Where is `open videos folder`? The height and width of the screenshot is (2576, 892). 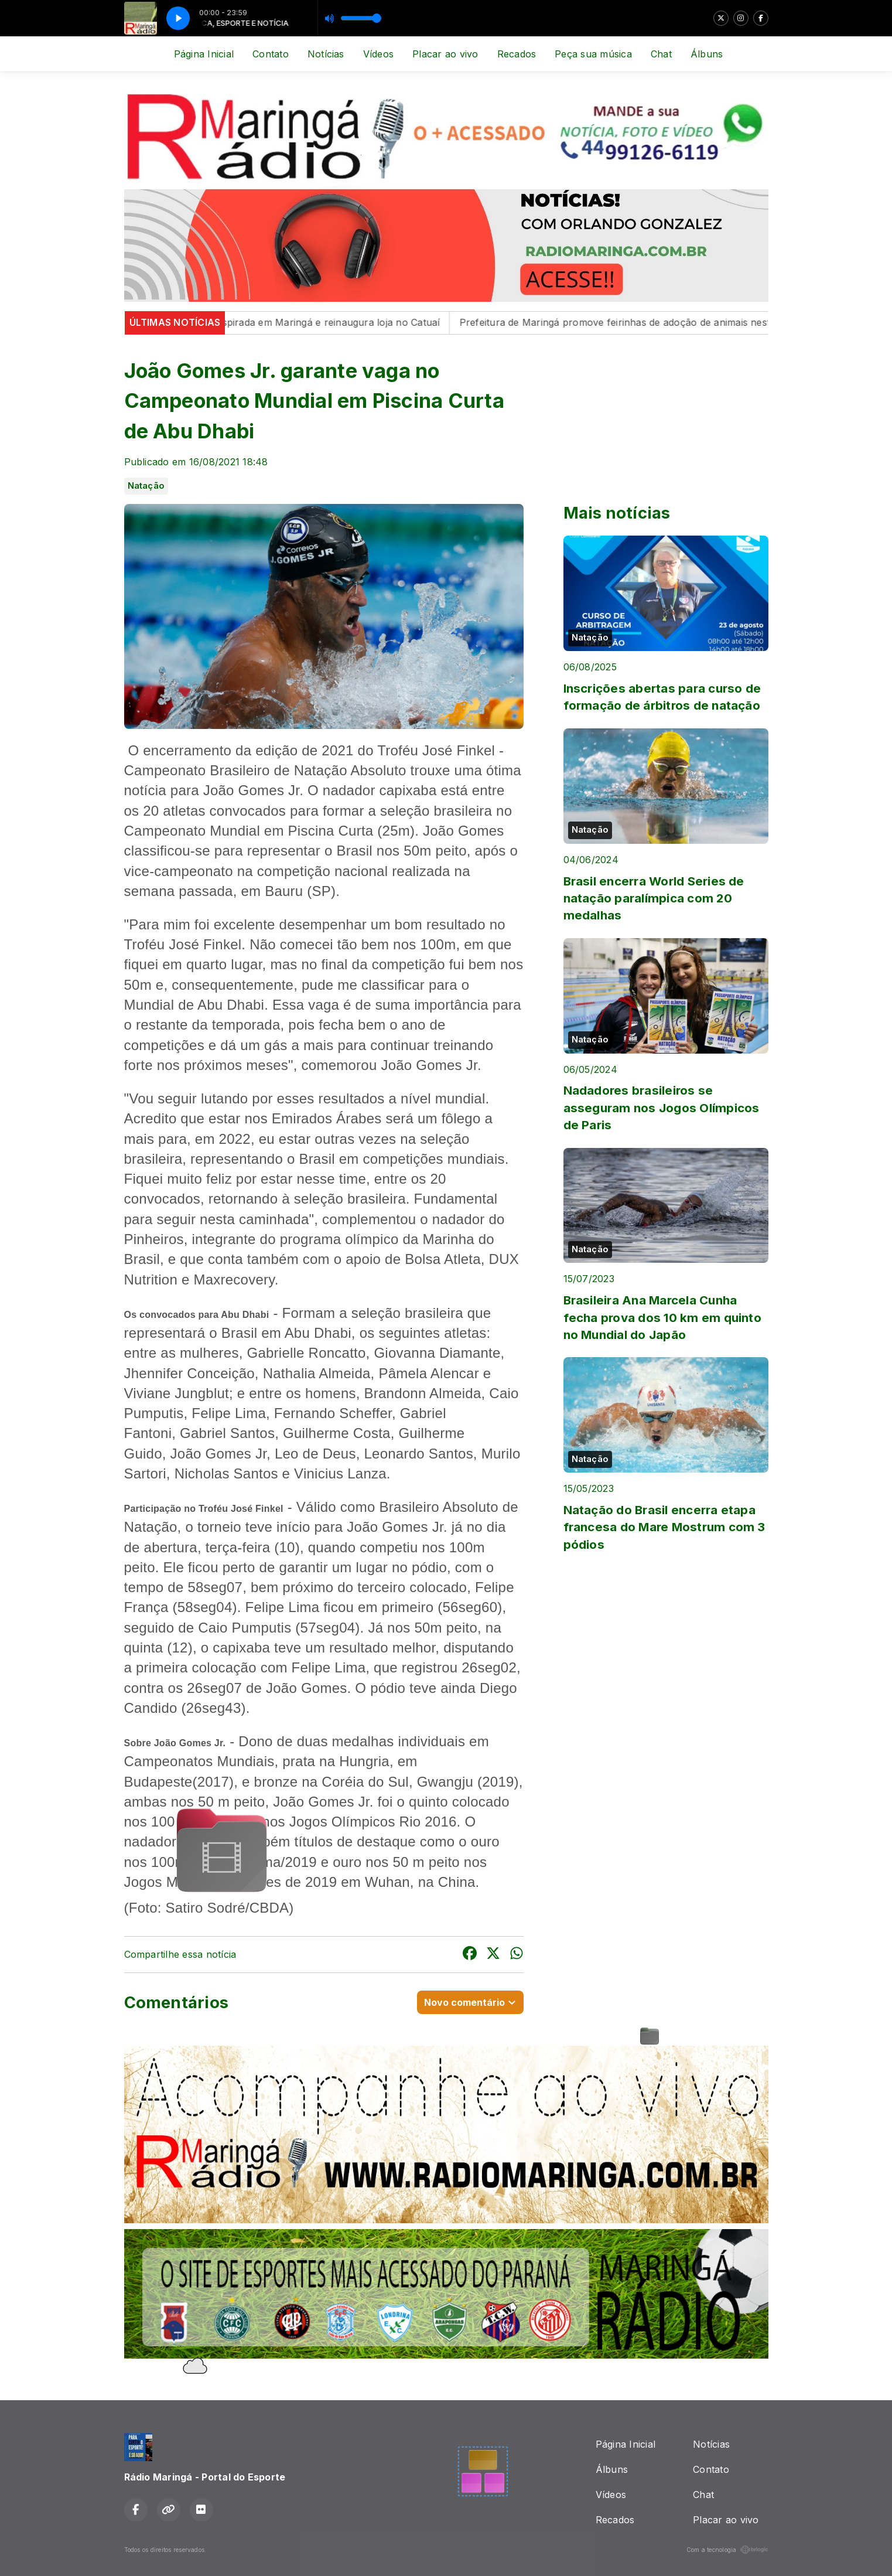
open videos folder is located at coordinates (221, 1850).